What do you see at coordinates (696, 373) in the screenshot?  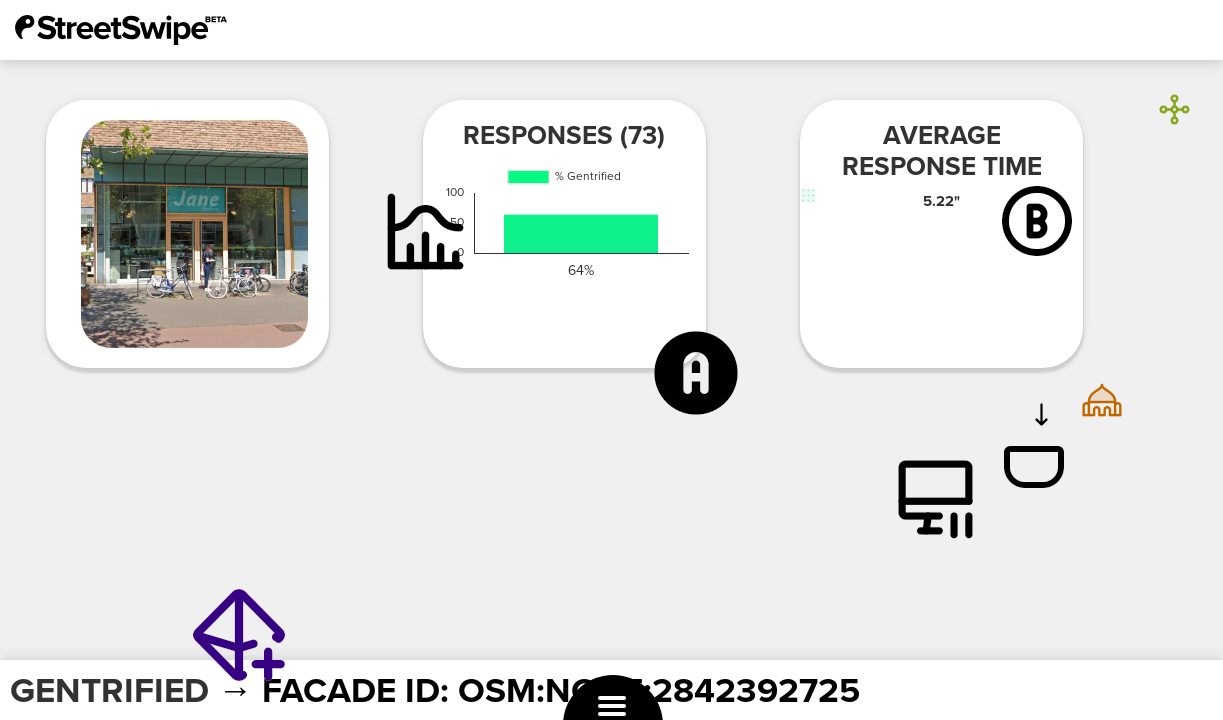 I see `select option A in a multiple choice interface` at bounding box center [696, 373].